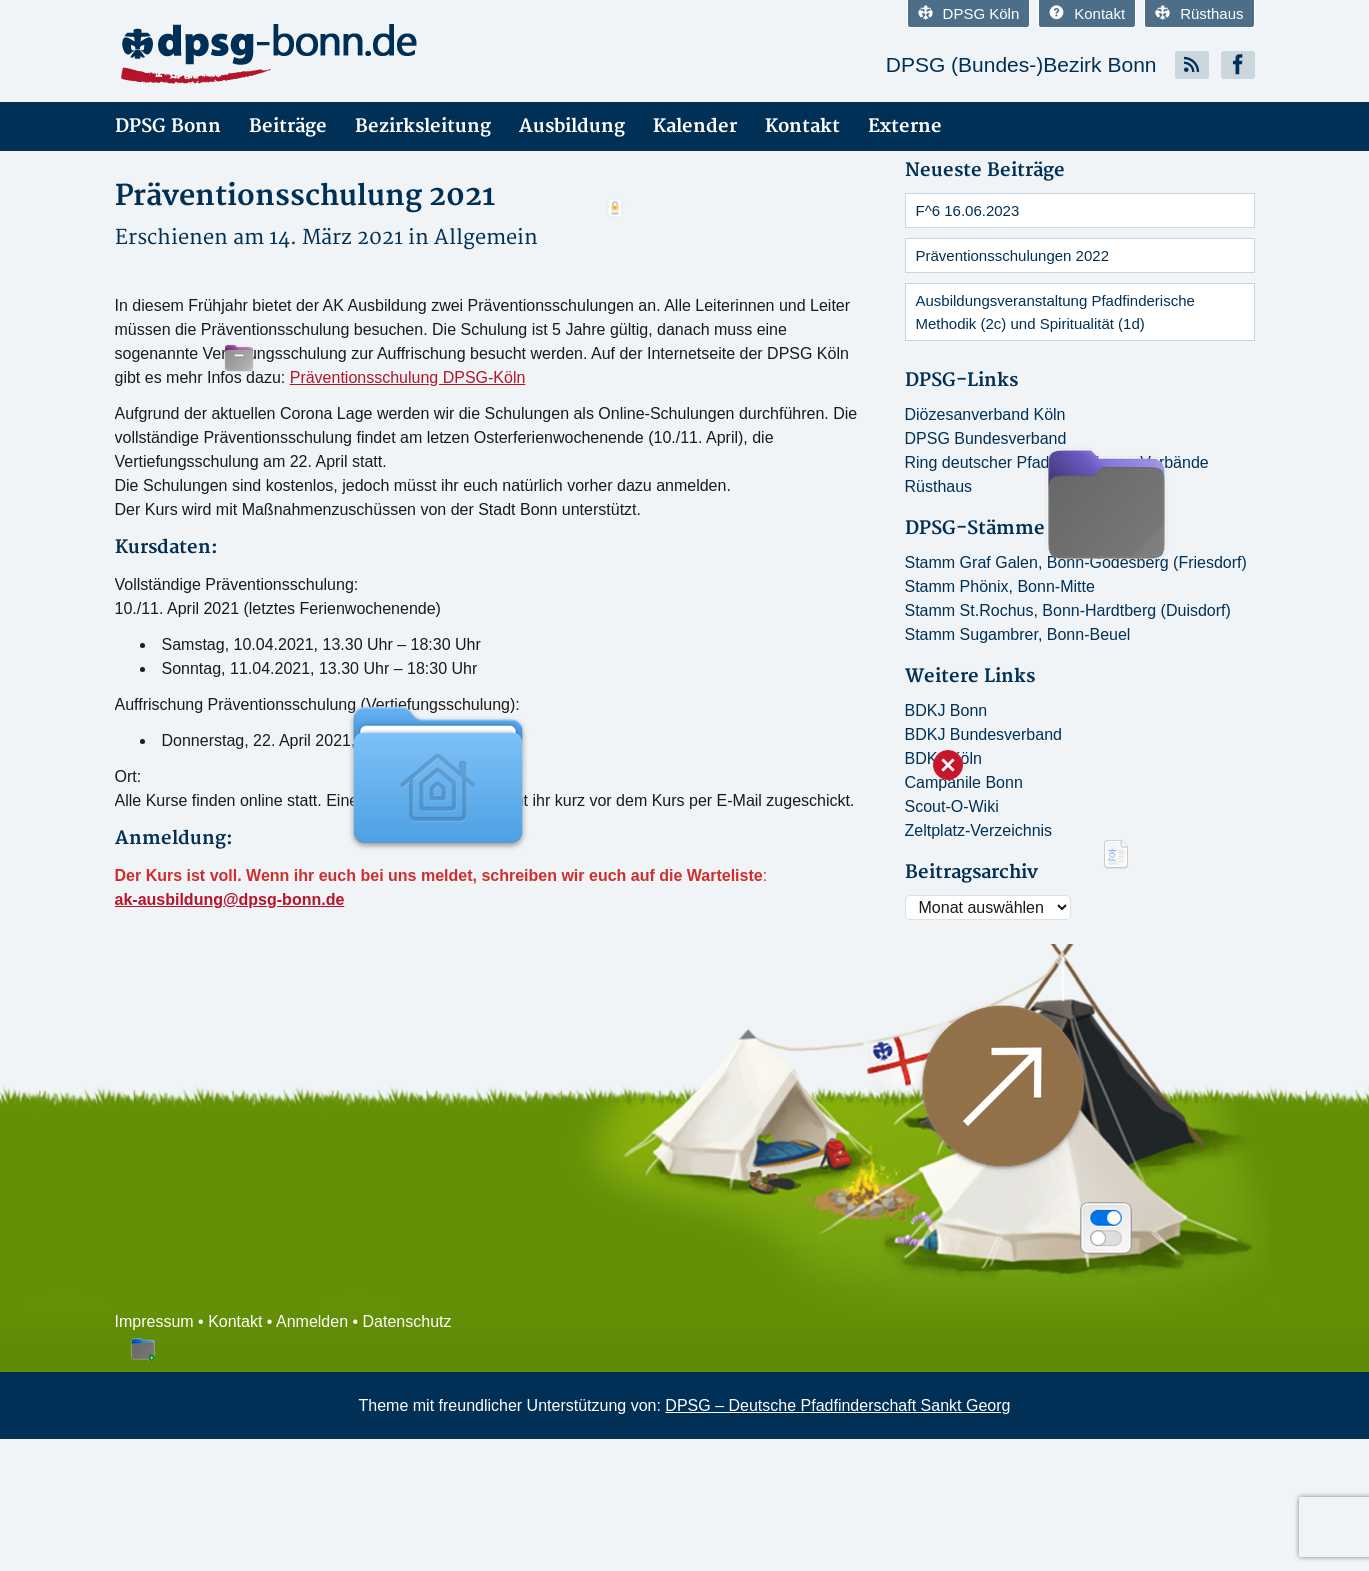  Describe the element at coordinates (1106, 1228) in the screenshot. I see `open desktop preferences or settings` at that location.